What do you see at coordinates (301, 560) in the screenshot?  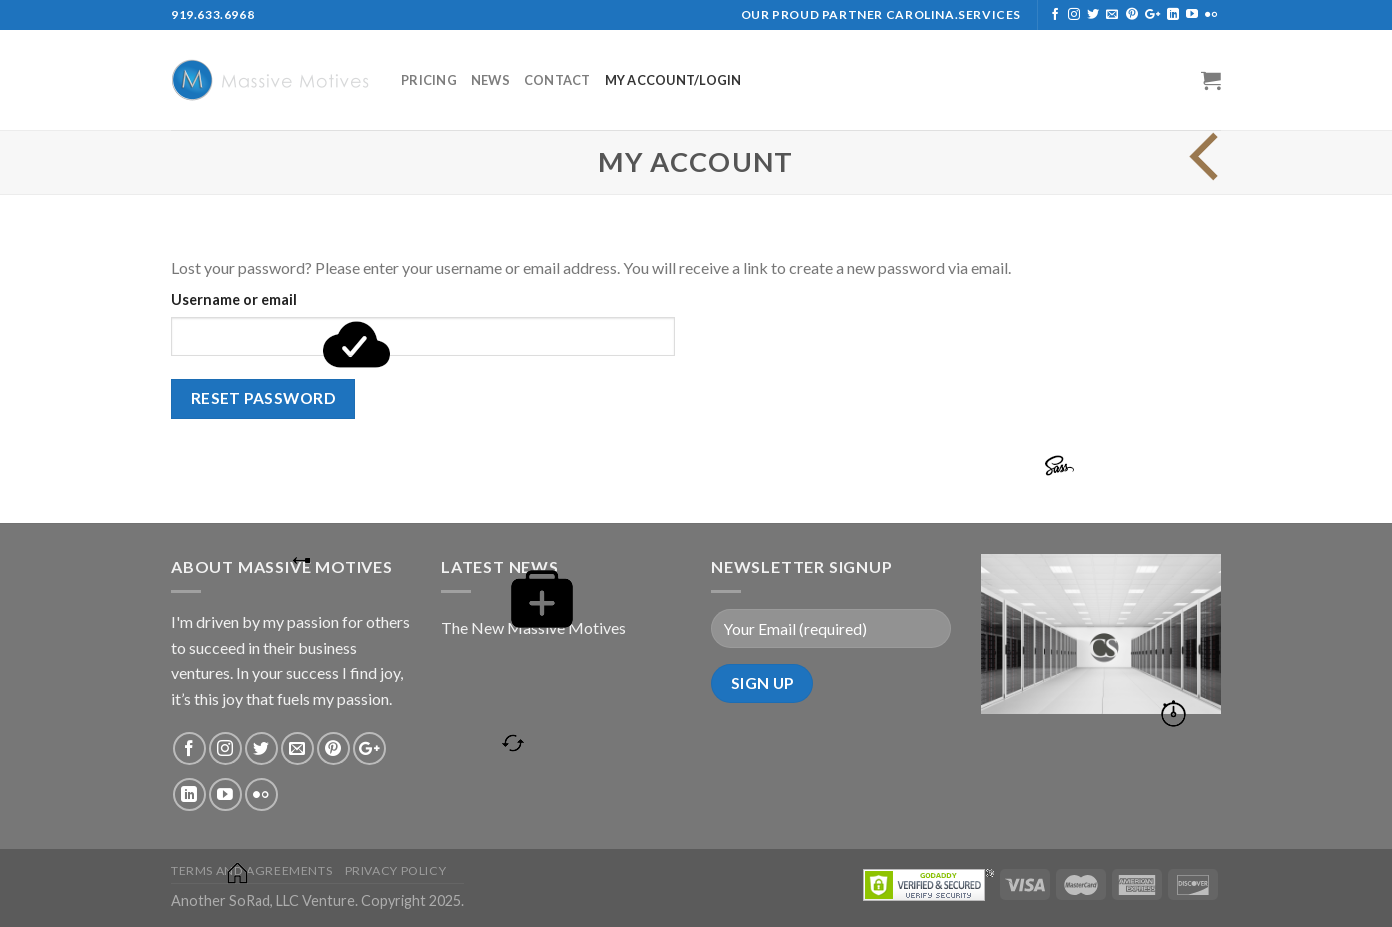 I see `go back to previous screen` at bounding box center [301, 560].